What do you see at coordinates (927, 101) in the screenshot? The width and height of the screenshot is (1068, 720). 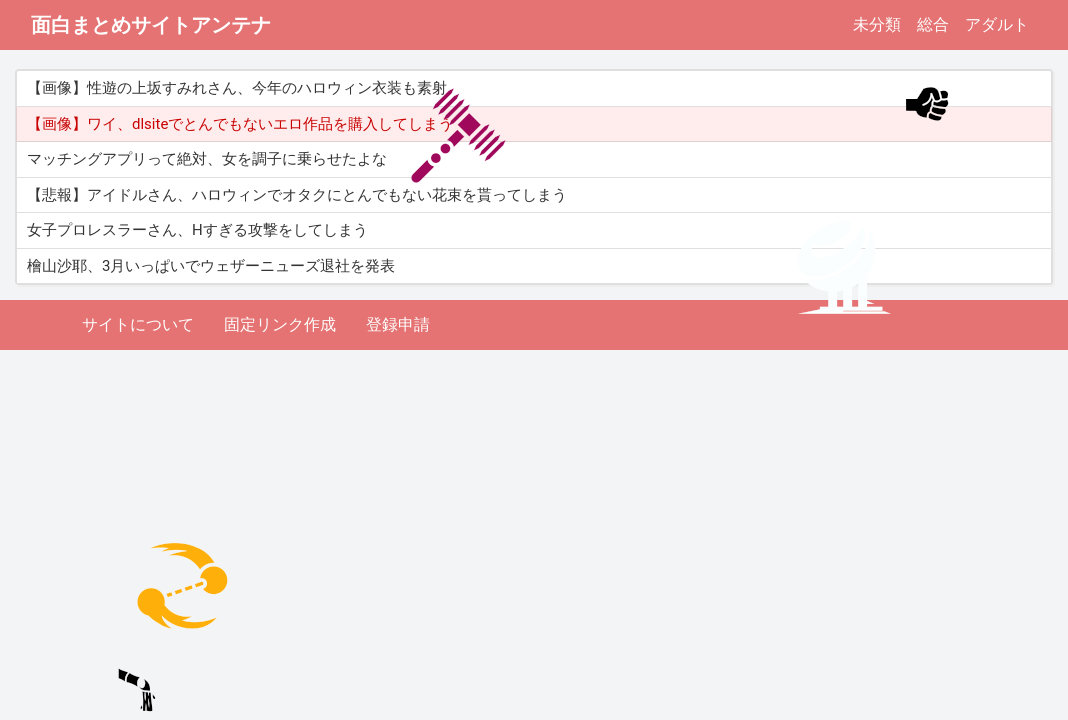 I see `rock move in a rock-paper-scissors game` at bounding box center [927, 101].